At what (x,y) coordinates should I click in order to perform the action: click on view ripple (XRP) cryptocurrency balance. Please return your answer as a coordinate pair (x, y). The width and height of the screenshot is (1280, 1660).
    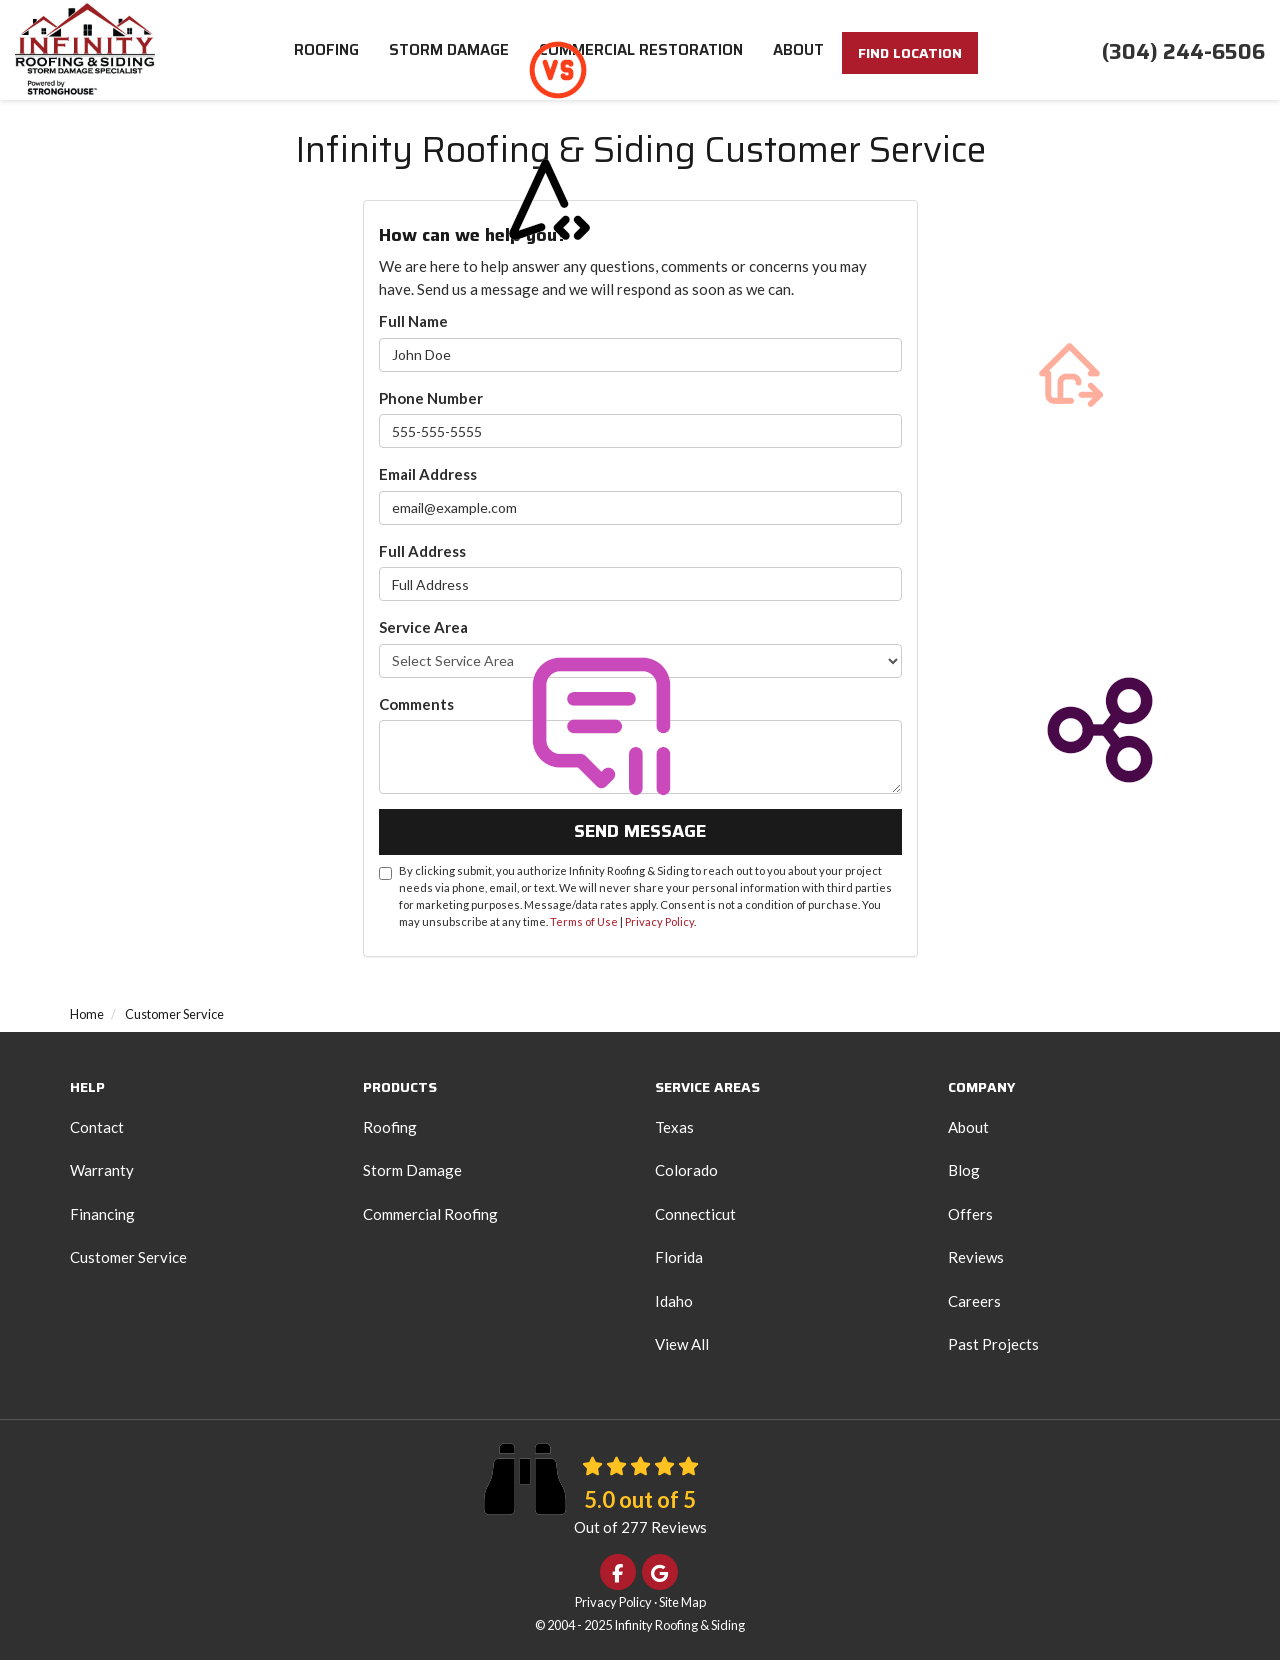
    Looking at the image, I should click on (1100, 730).